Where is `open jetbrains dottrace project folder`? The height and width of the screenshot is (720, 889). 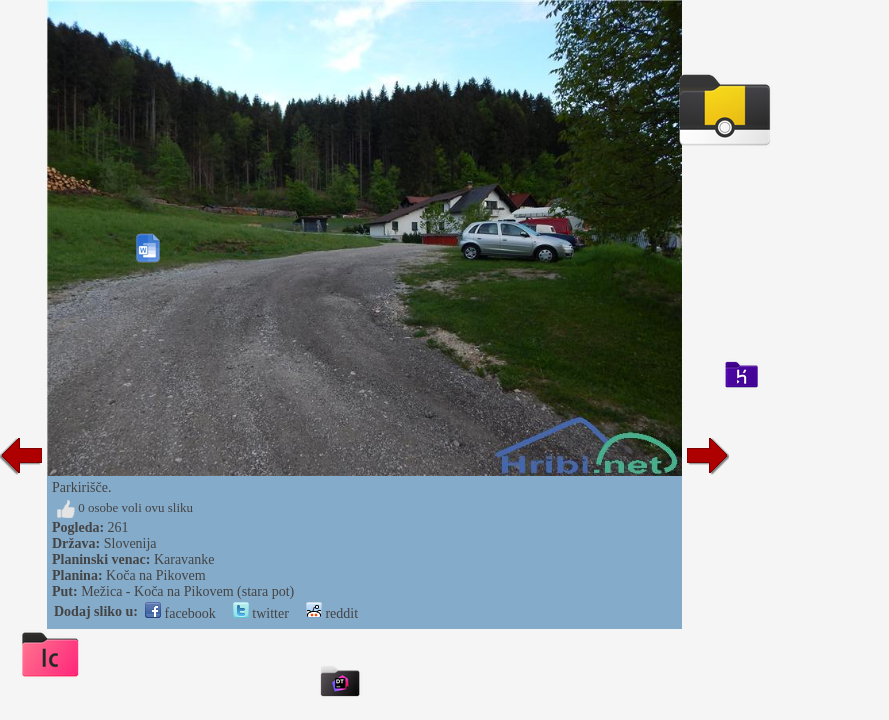 open jetbrains dottrace project folder is located at coordinates (340, 682).